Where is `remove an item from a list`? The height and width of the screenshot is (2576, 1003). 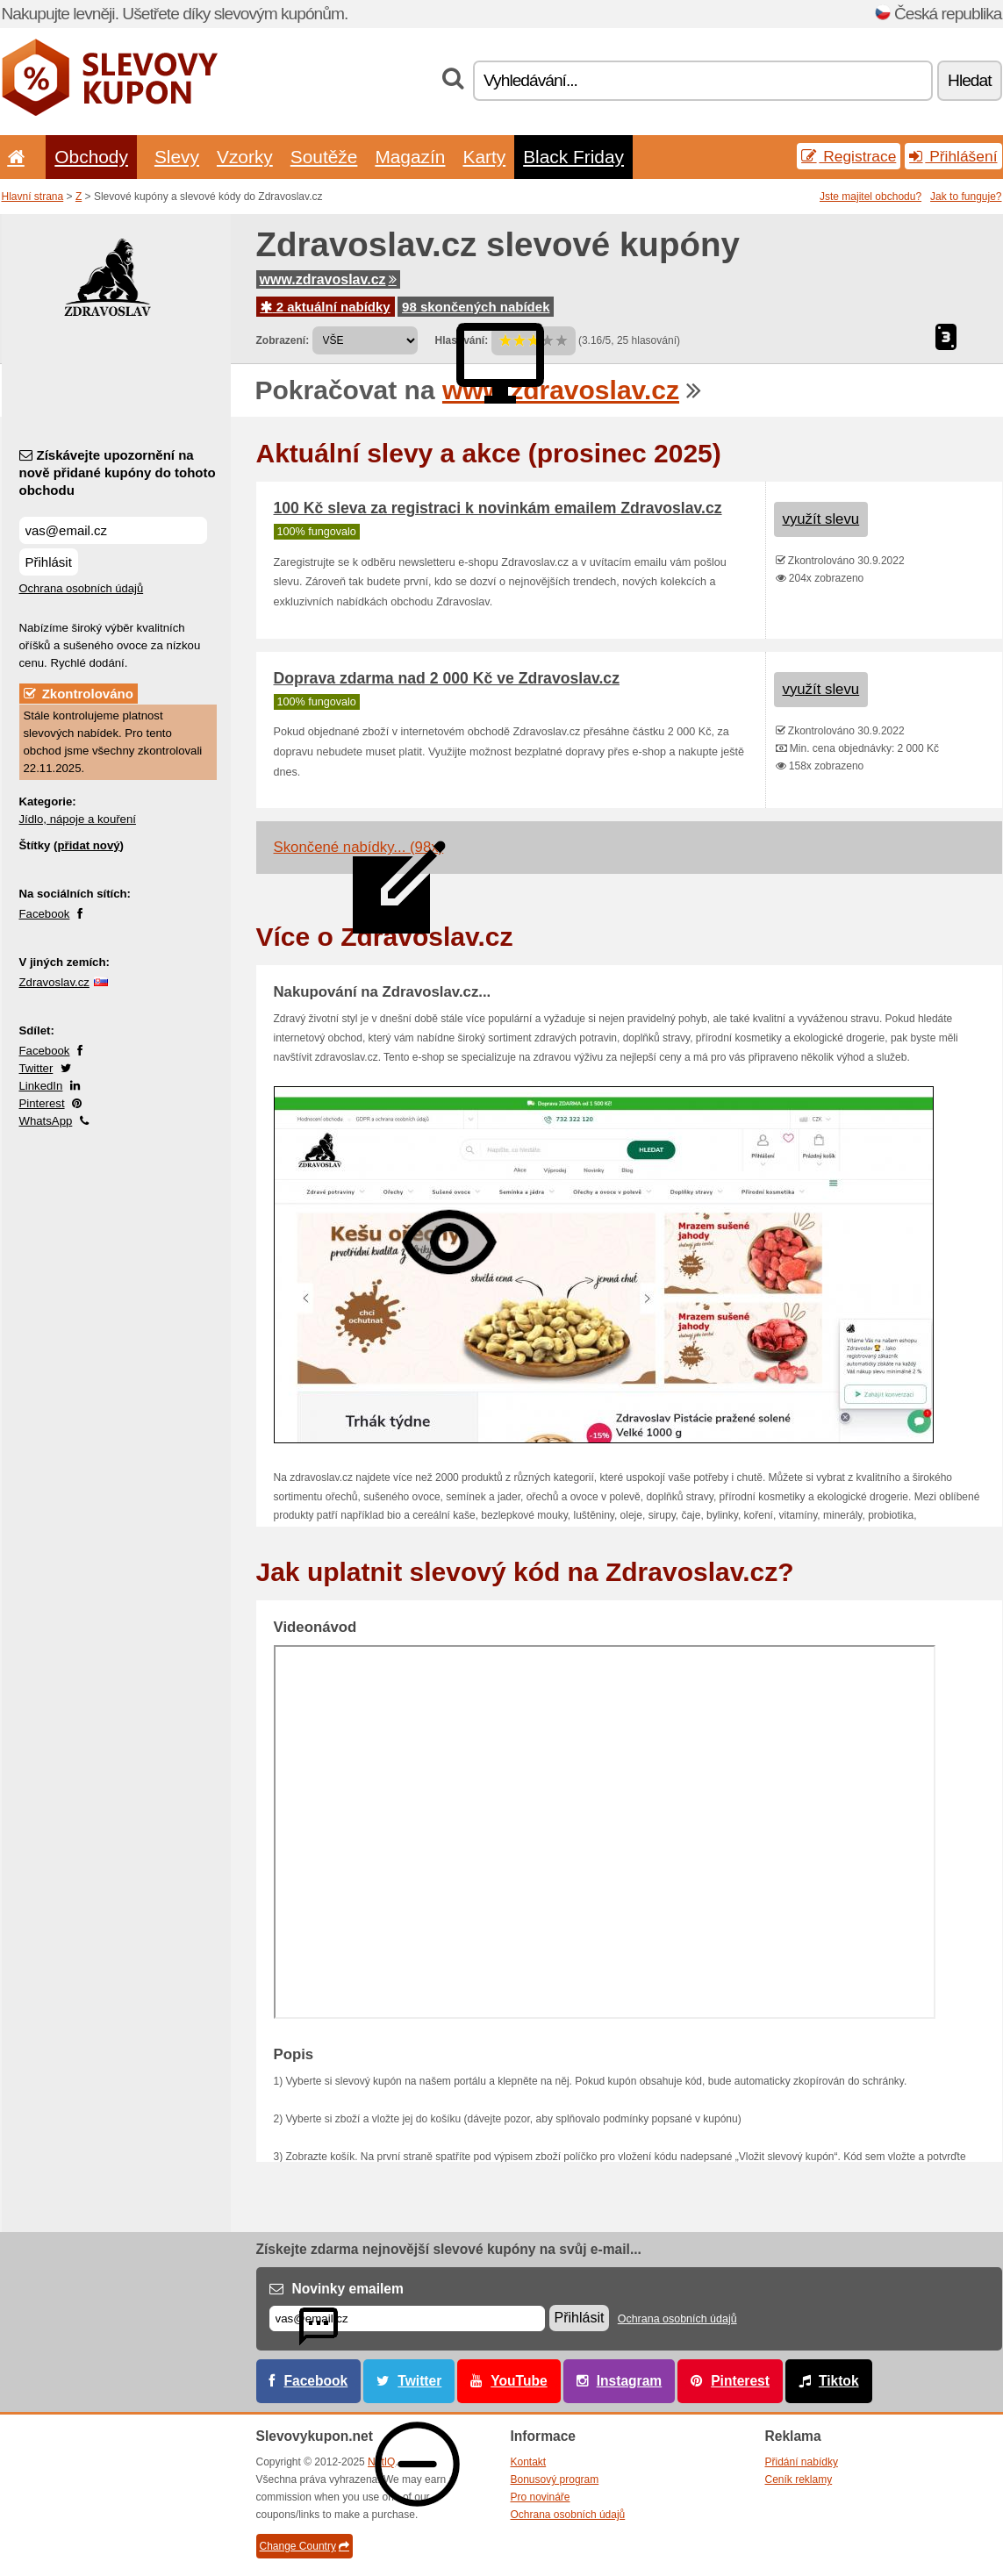
remove an item from a list is located at coordinates (417, 2464).